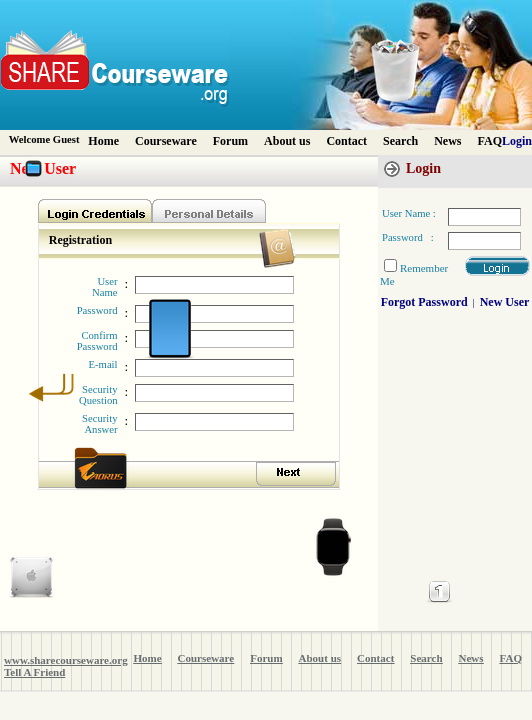 Image resolution: width=532 pixels, height=720 pixels. What do you see at coordinates (170, 329) in the screenshot?
I see `indicates a connected iPad device` at bounding box center [170, 329].